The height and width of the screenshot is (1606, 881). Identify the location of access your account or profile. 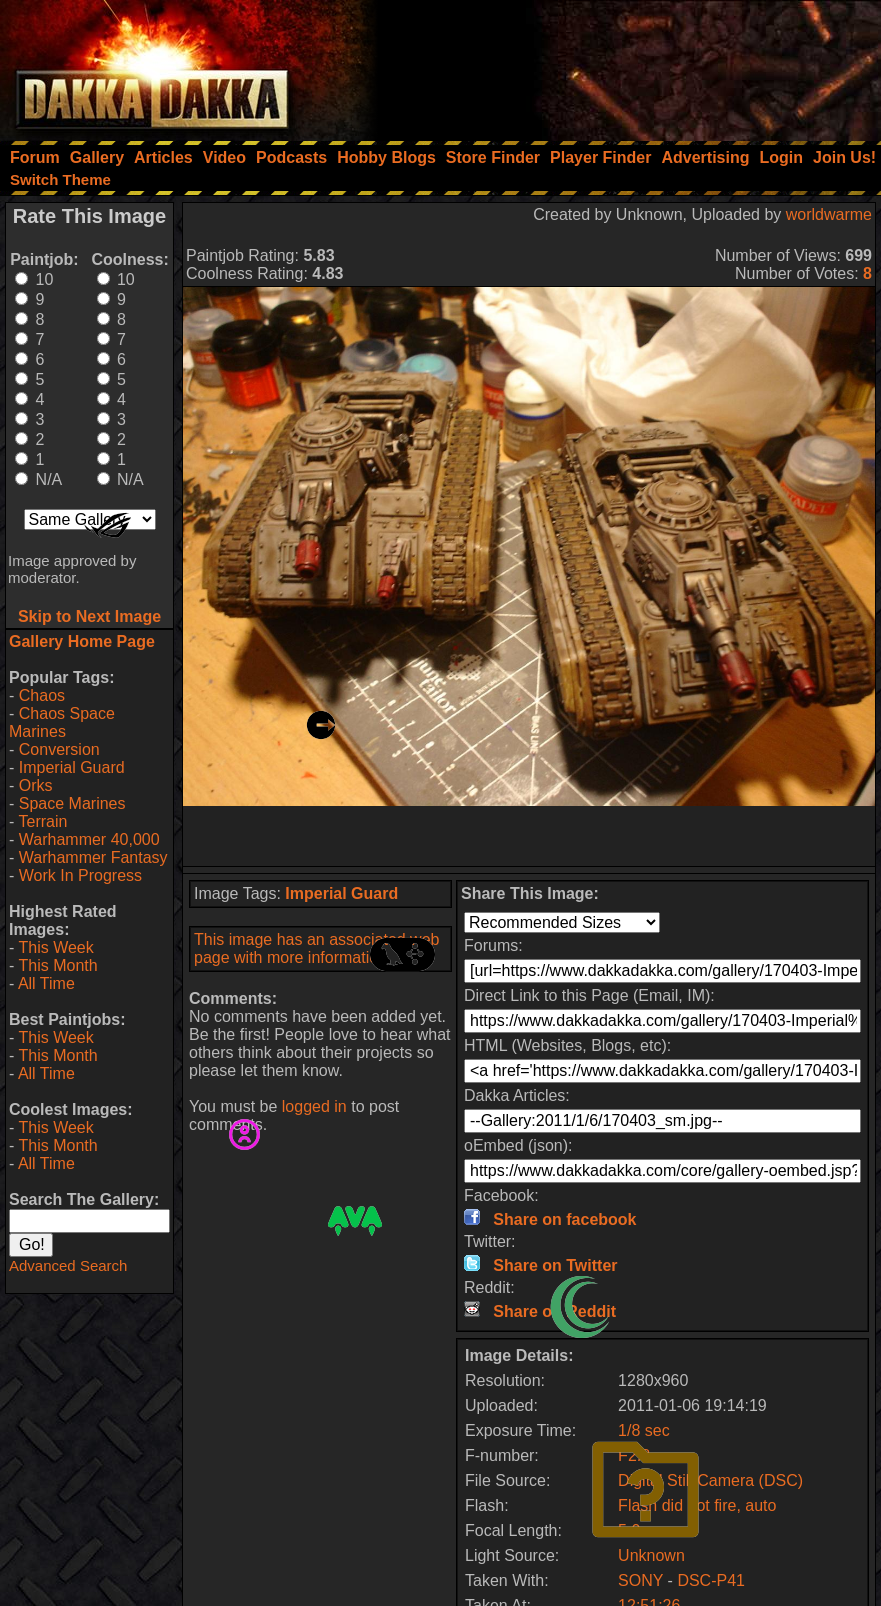
(244, 1134).